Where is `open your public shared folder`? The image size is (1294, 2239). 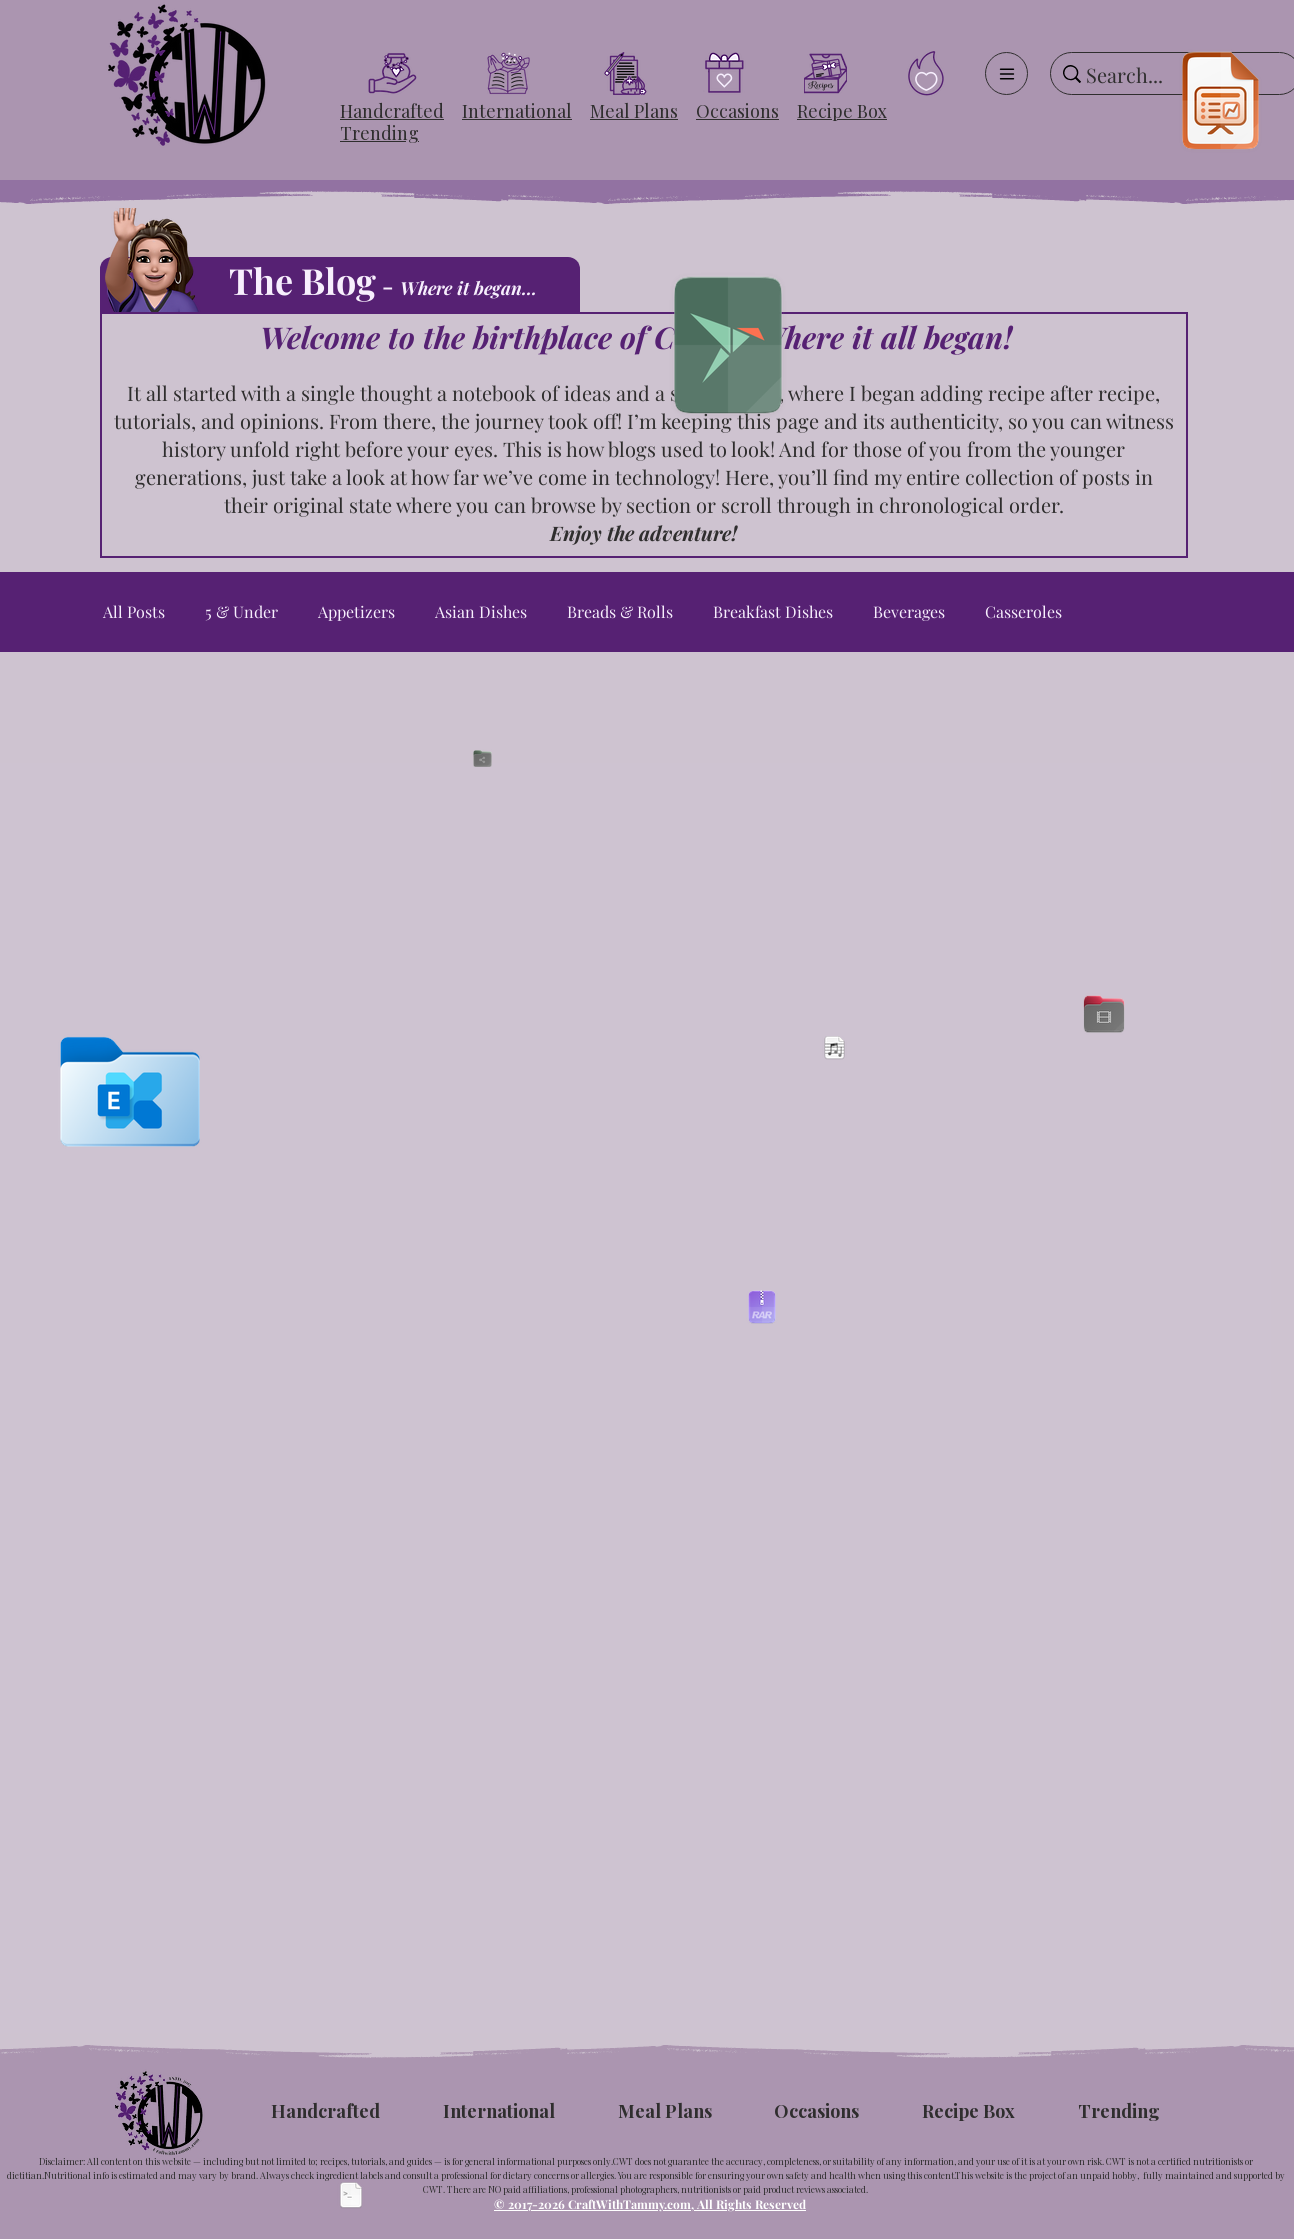 open your public shared folder is located at coordinates (482, 758).